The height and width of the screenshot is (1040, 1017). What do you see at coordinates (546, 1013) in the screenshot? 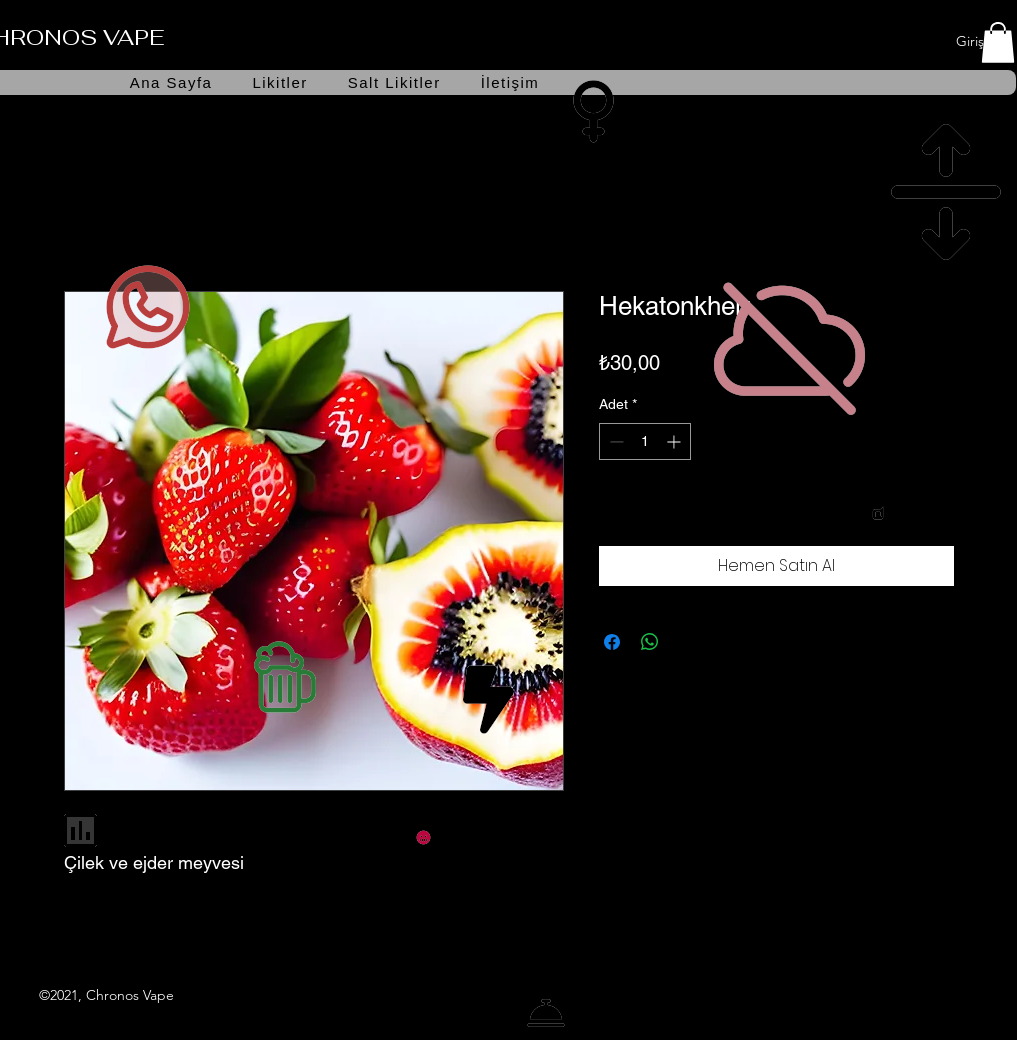
I see `request concierge or front desk assistance` at bounding box center [546, 1013].